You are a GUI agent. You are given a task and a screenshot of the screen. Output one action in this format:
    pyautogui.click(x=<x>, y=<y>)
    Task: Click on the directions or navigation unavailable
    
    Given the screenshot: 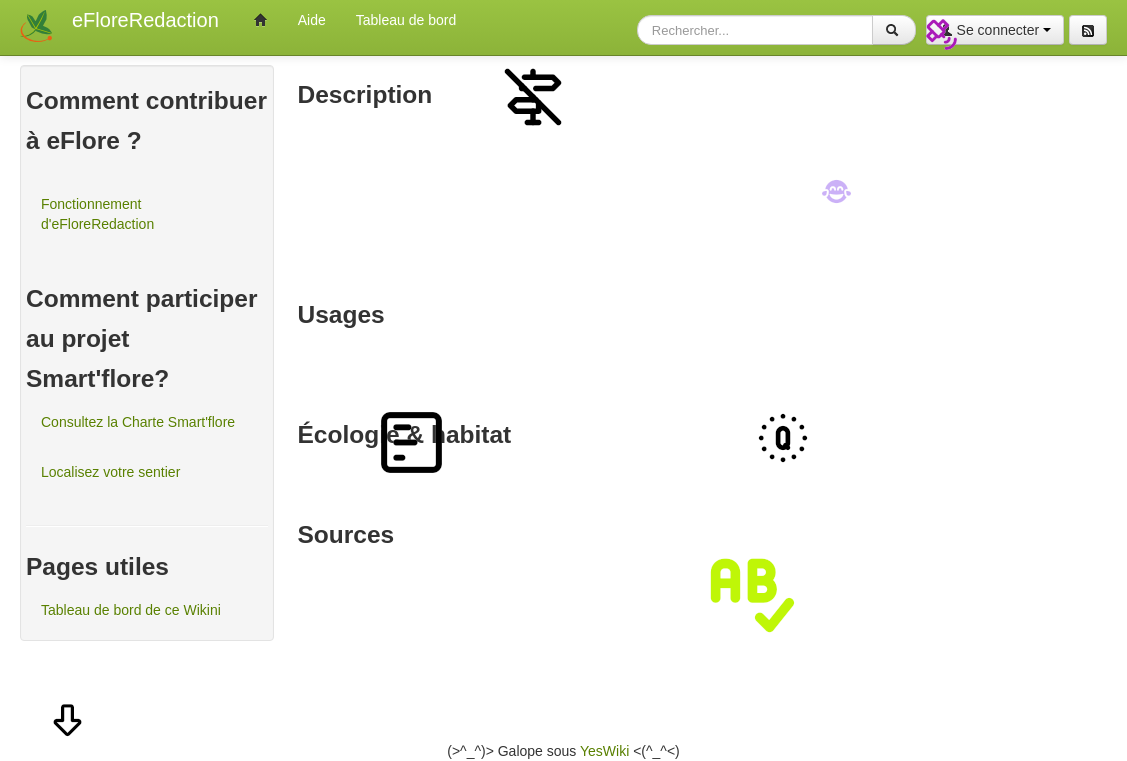 What is the action you would take?
    pyautogui.click(x=533, y=97)
    